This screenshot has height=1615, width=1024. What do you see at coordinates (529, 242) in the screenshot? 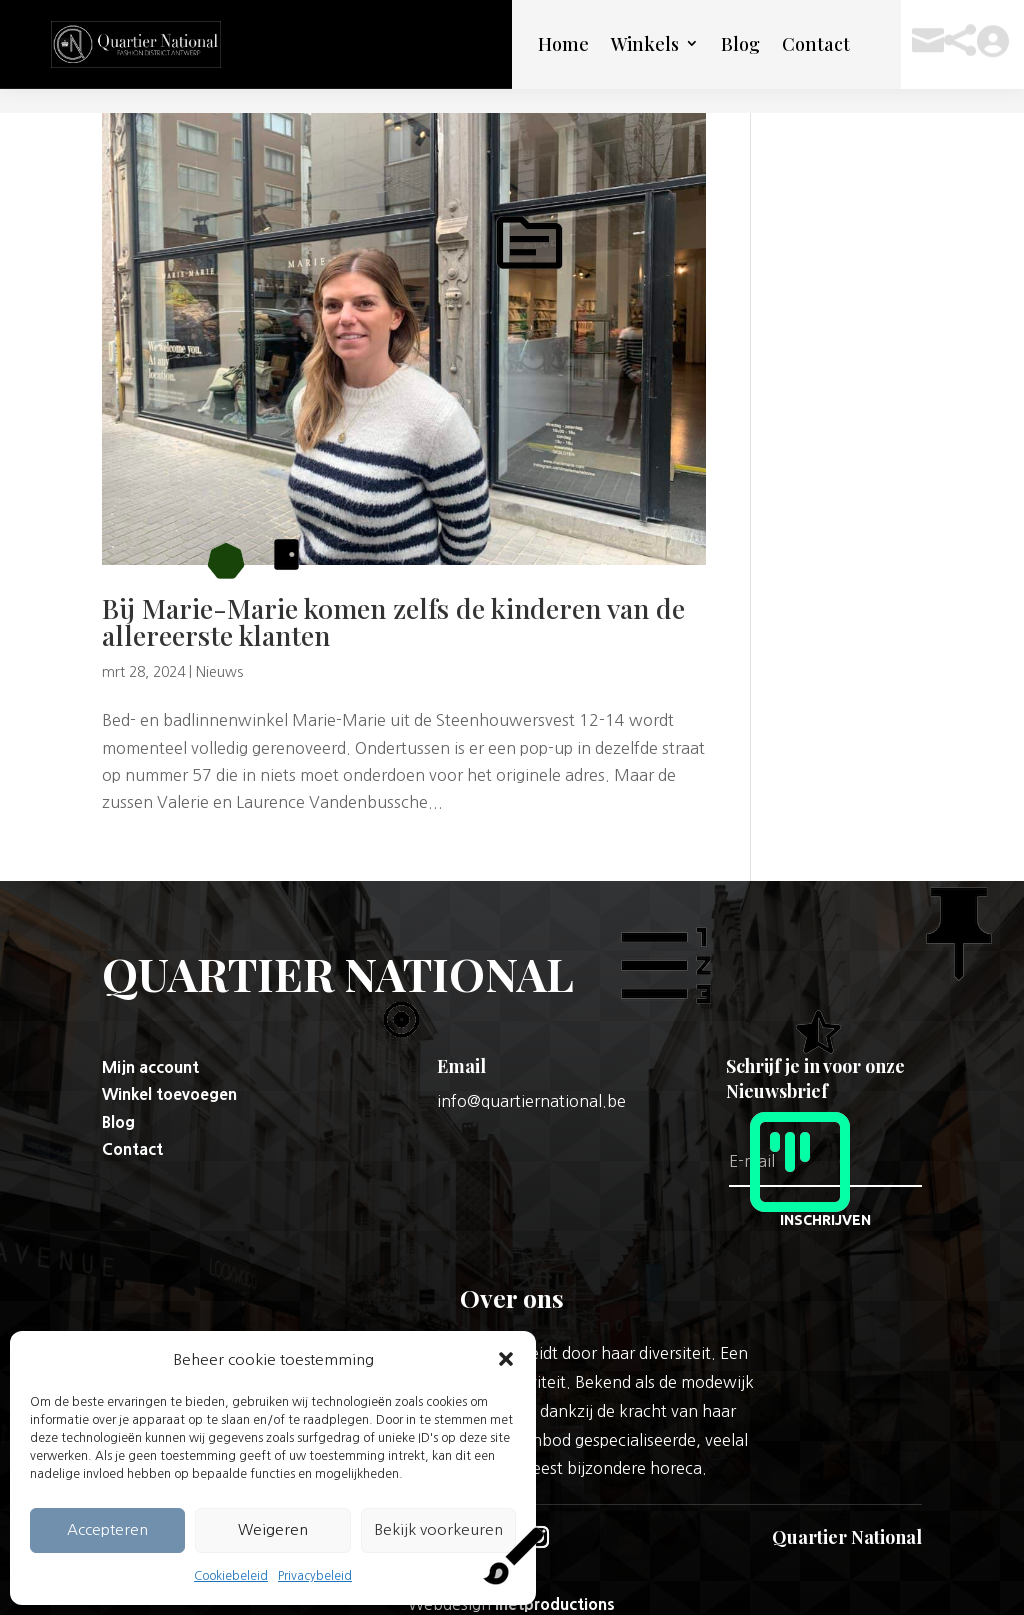
I see `browse topics or categories` at bounding box center [529, 242].